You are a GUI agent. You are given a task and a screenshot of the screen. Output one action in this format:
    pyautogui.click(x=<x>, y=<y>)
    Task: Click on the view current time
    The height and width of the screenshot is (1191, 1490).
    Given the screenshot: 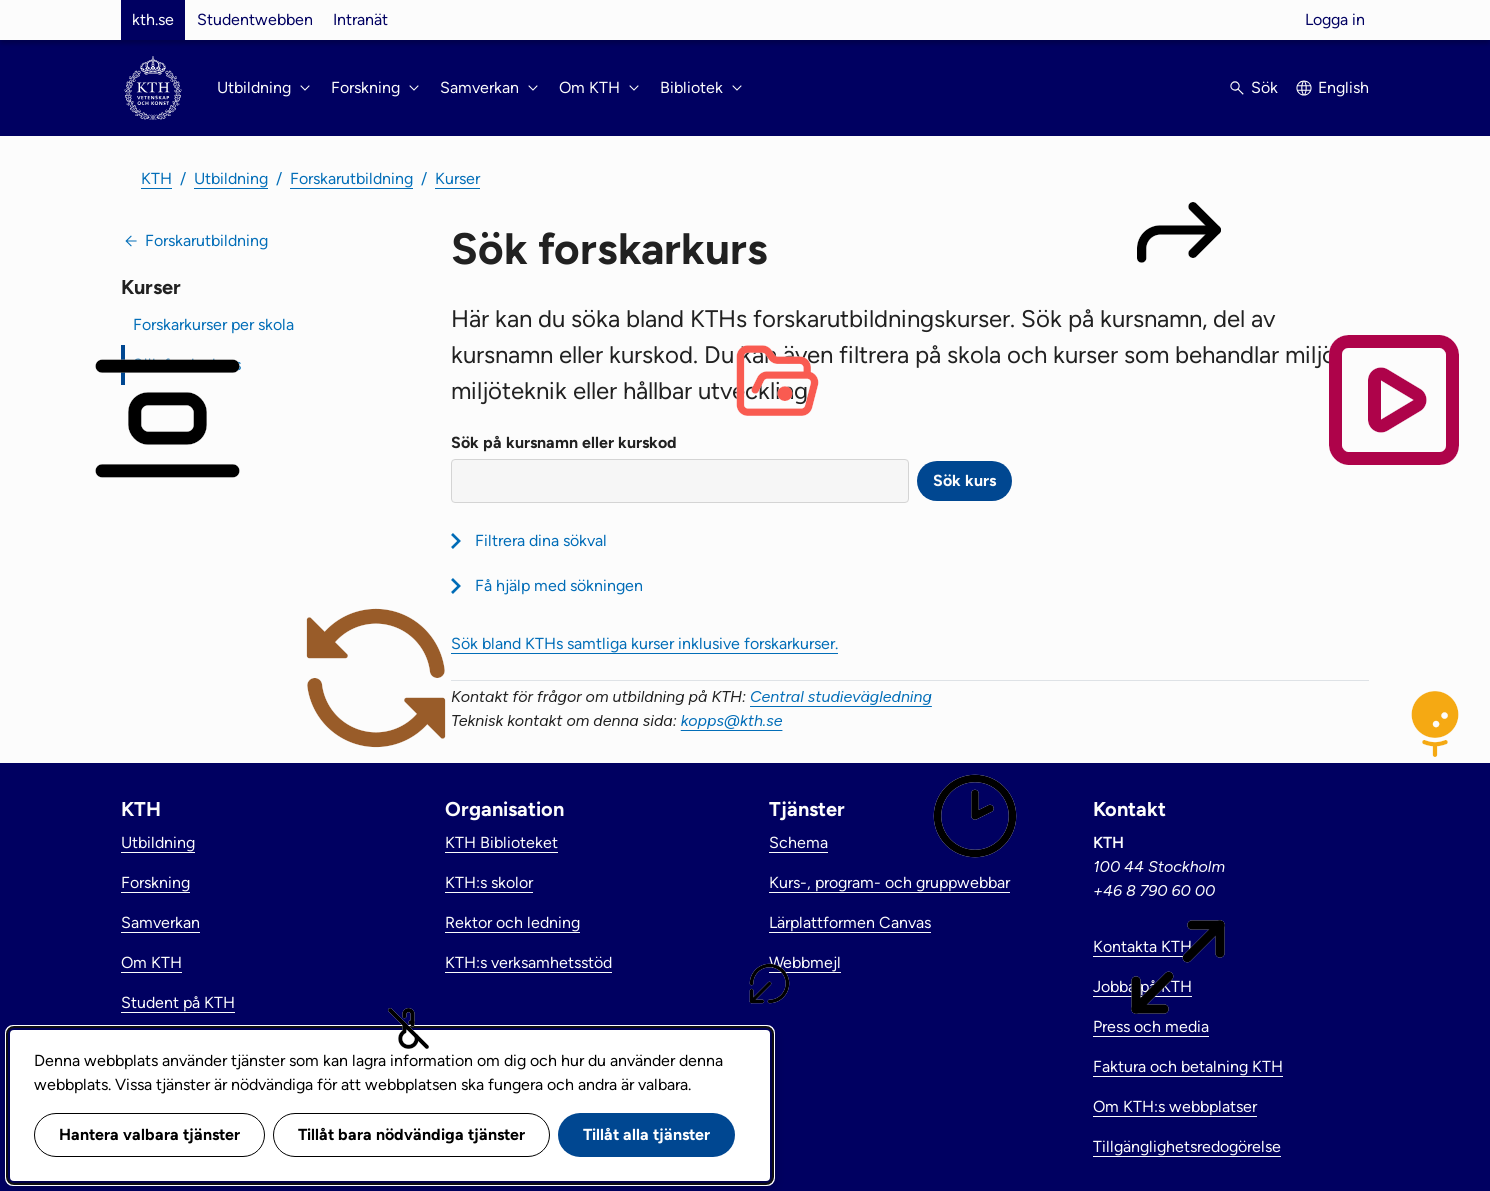 What is the action you would take?
    pyautogui.click(x=975, y=816)
    